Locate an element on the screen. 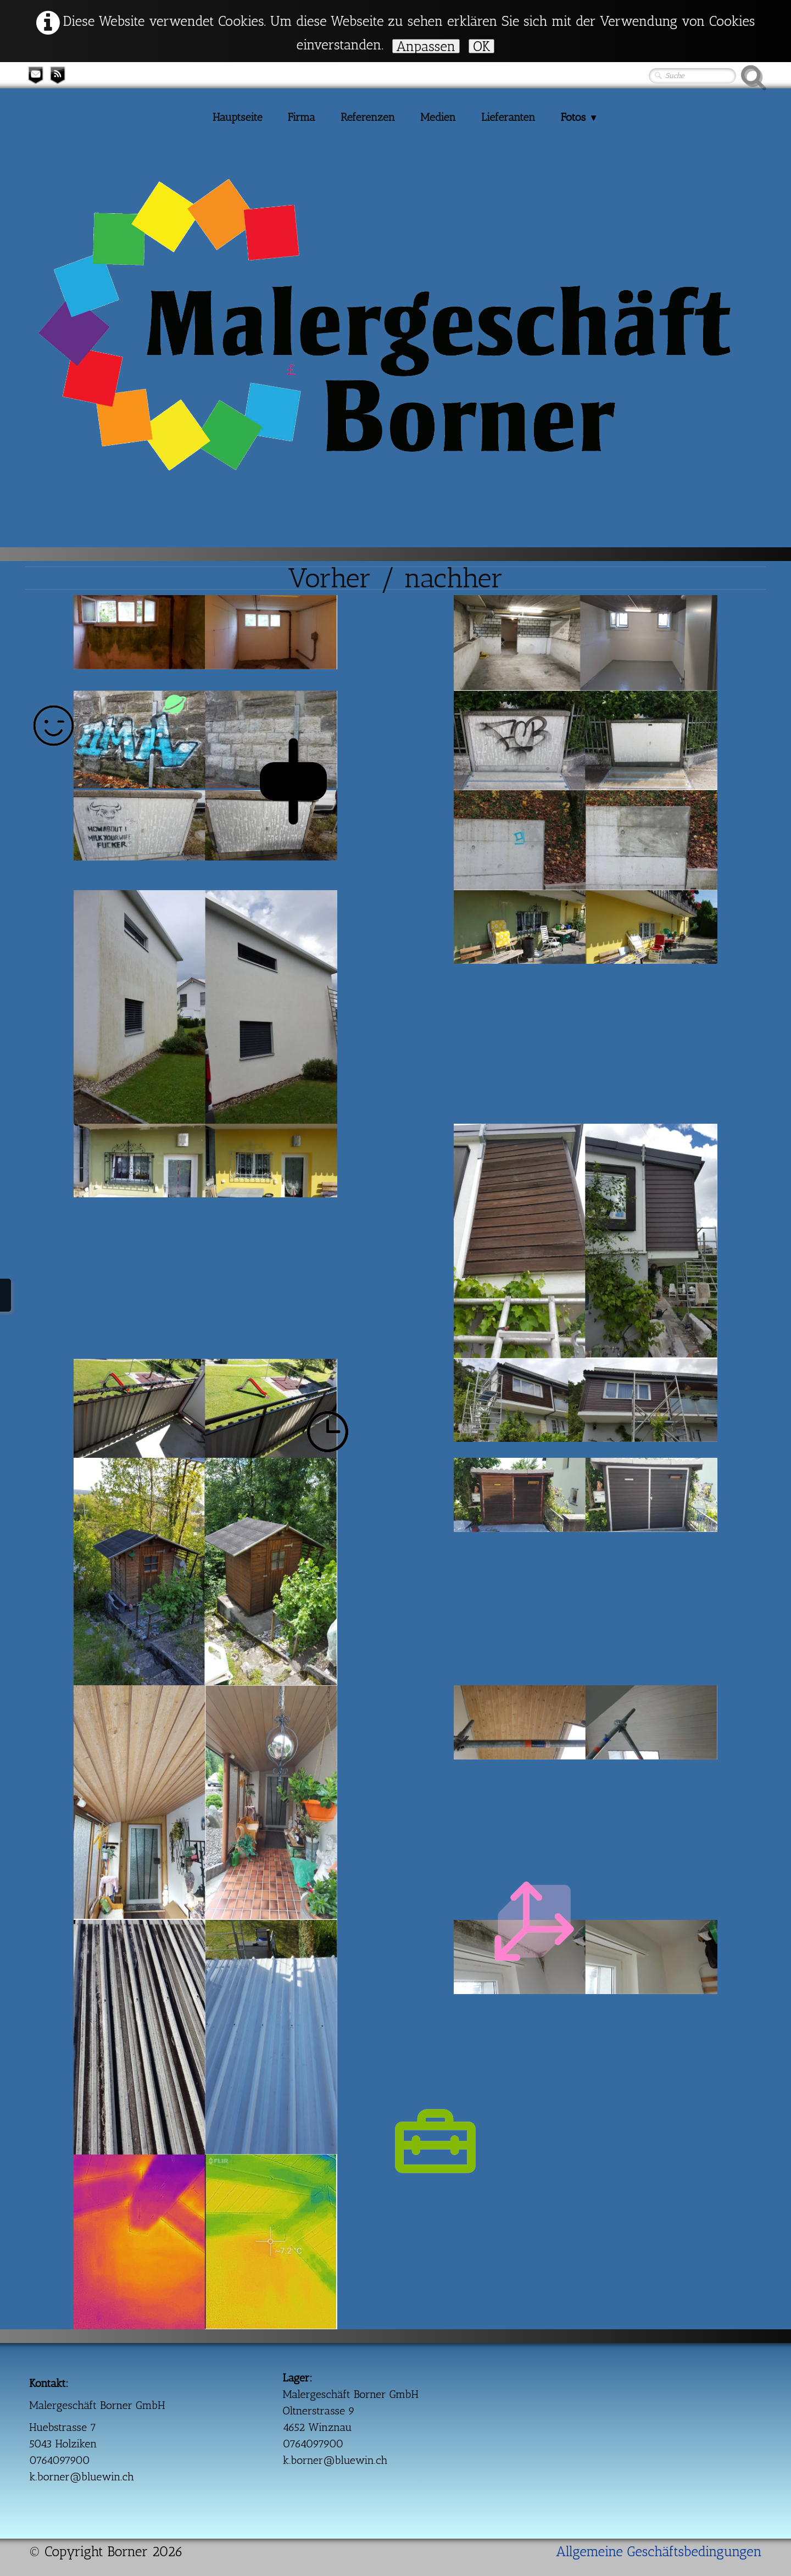 Image resolution: width=791 pixels, height=2576 pixels. access tools and utilities is located at coordinates (435, 2144).